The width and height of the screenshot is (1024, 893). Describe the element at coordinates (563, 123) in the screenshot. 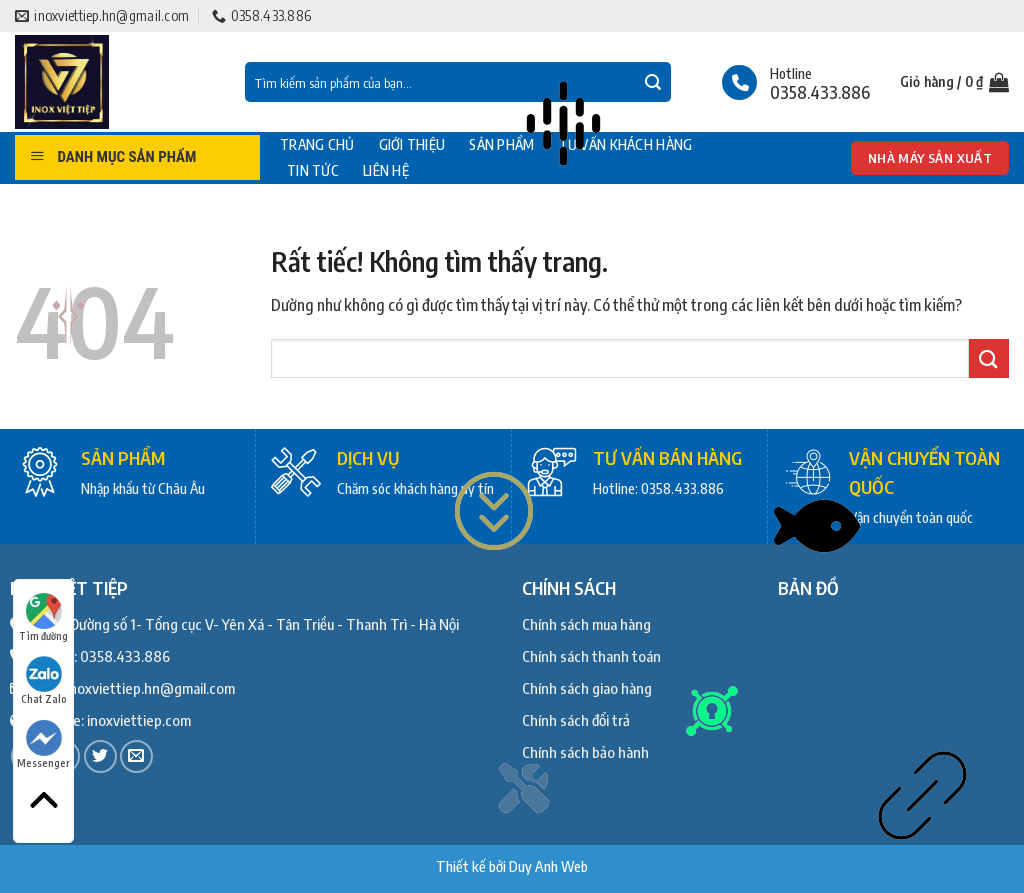

I see `open google podcasts app` at that location.